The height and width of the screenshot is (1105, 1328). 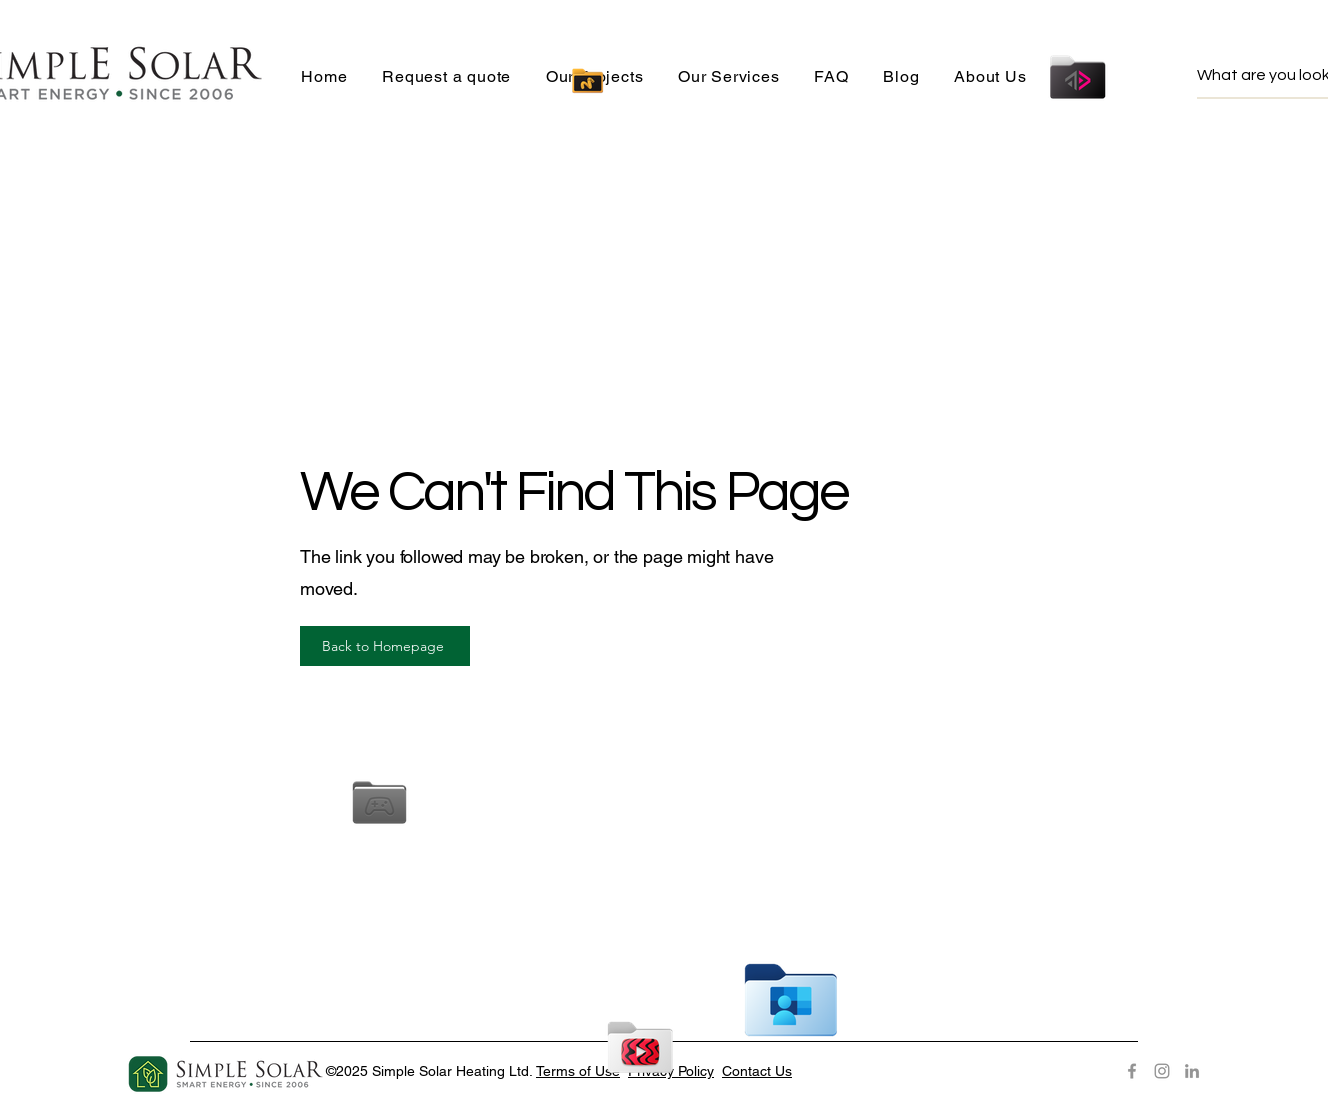 What do you see at coordinates (1077, 78) in the screenshot?
I see `folder containing ActivityPub or federated social media content` at bounding box center [1077, 78].